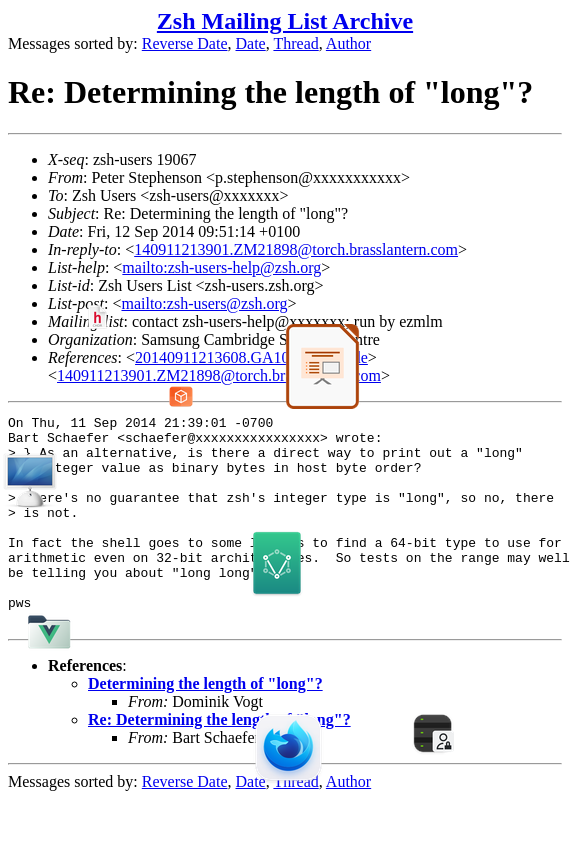 This screenshot has height=841, width=570. What do you see at coordinates (30, 479) in the screenshot?
I see `represents an imac g4 device in system settings` at bounding box center [30, 479].